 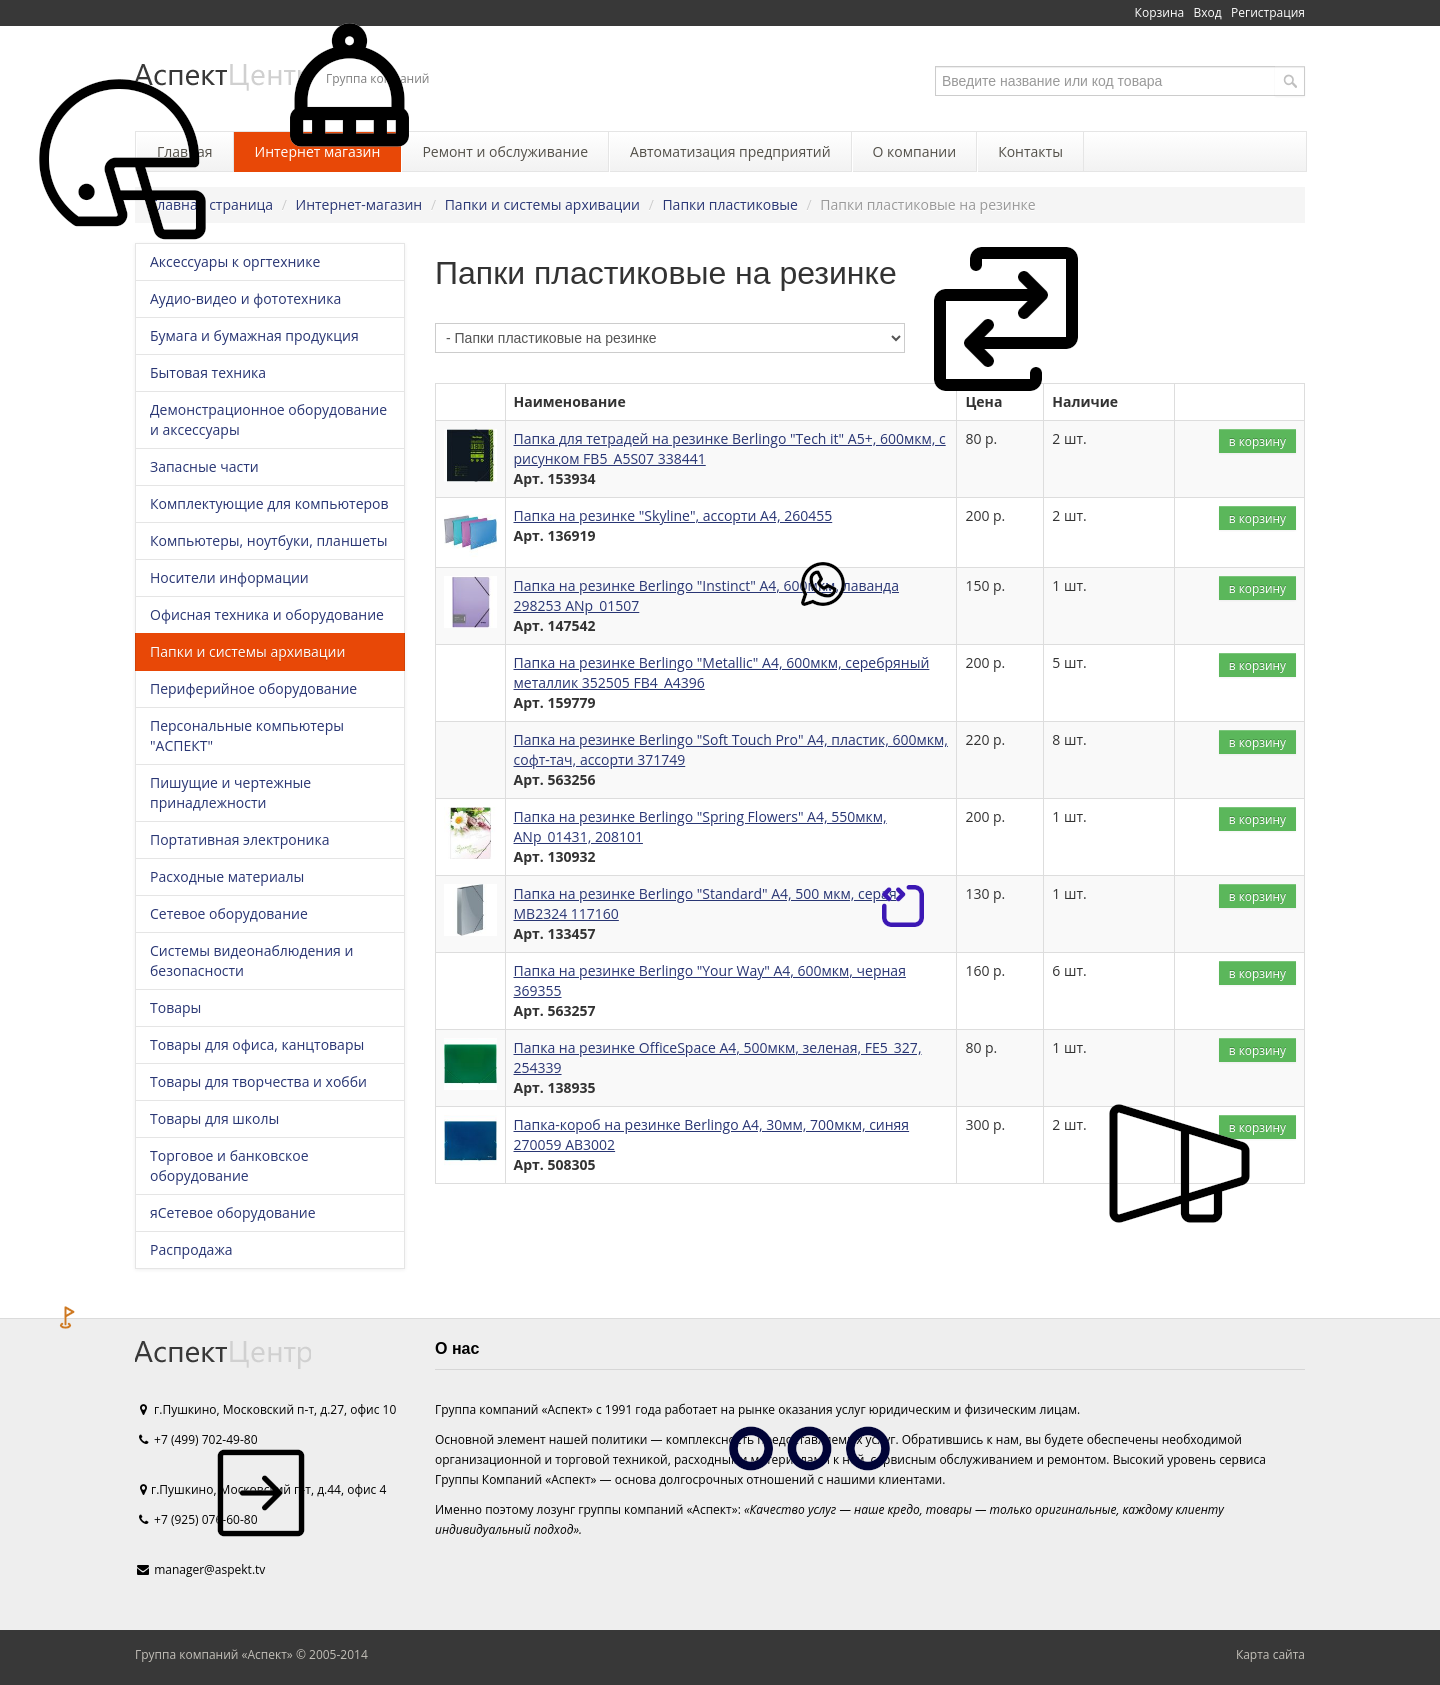 What do you see at coordinates (1006, 319) in the screenshot?
I see `swap or exchange items` at bounding box center [1006, 319].